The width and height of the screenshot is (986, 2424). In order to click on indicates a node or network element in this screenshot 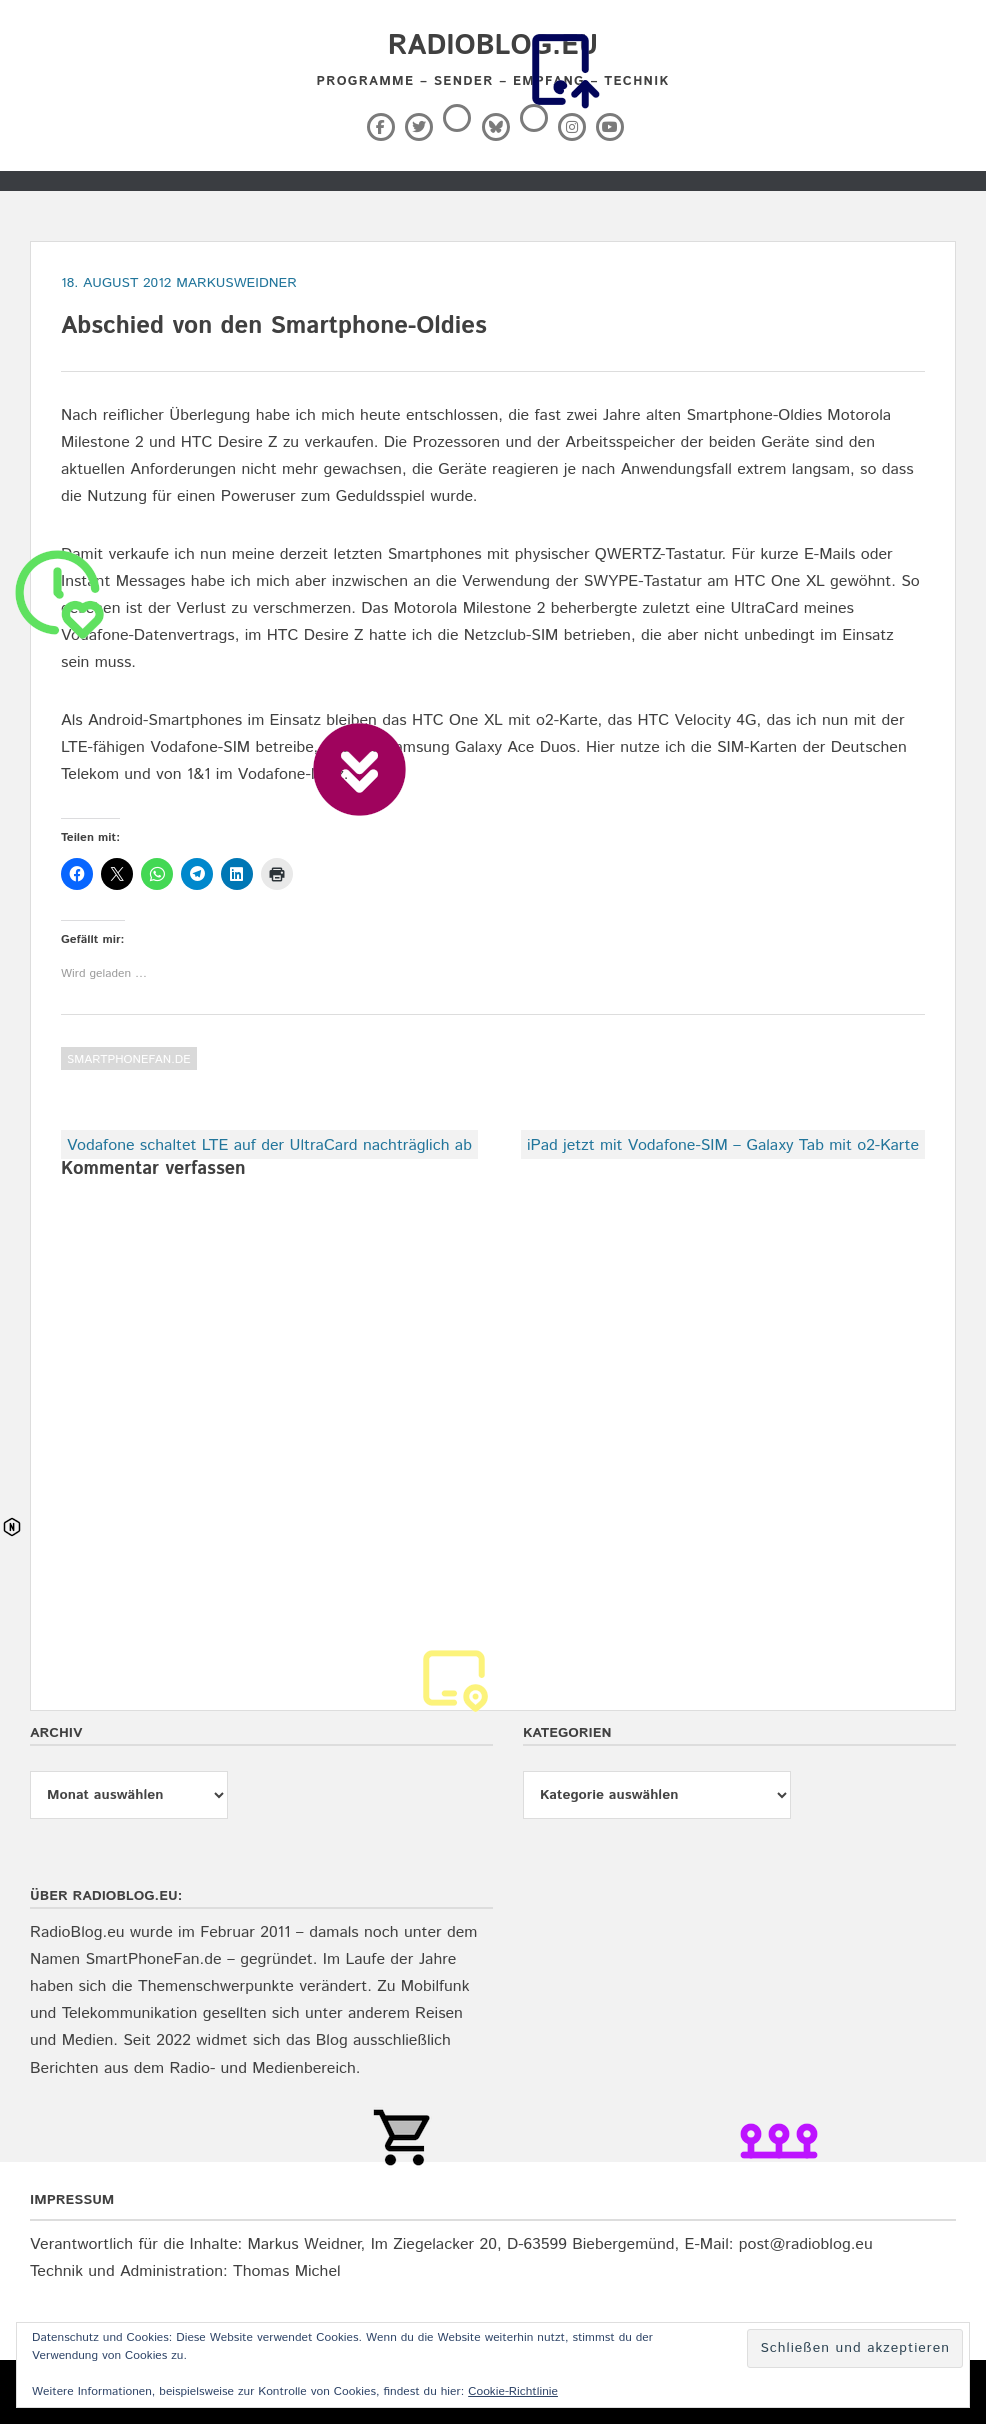, I will do `click(12, 1527)`.